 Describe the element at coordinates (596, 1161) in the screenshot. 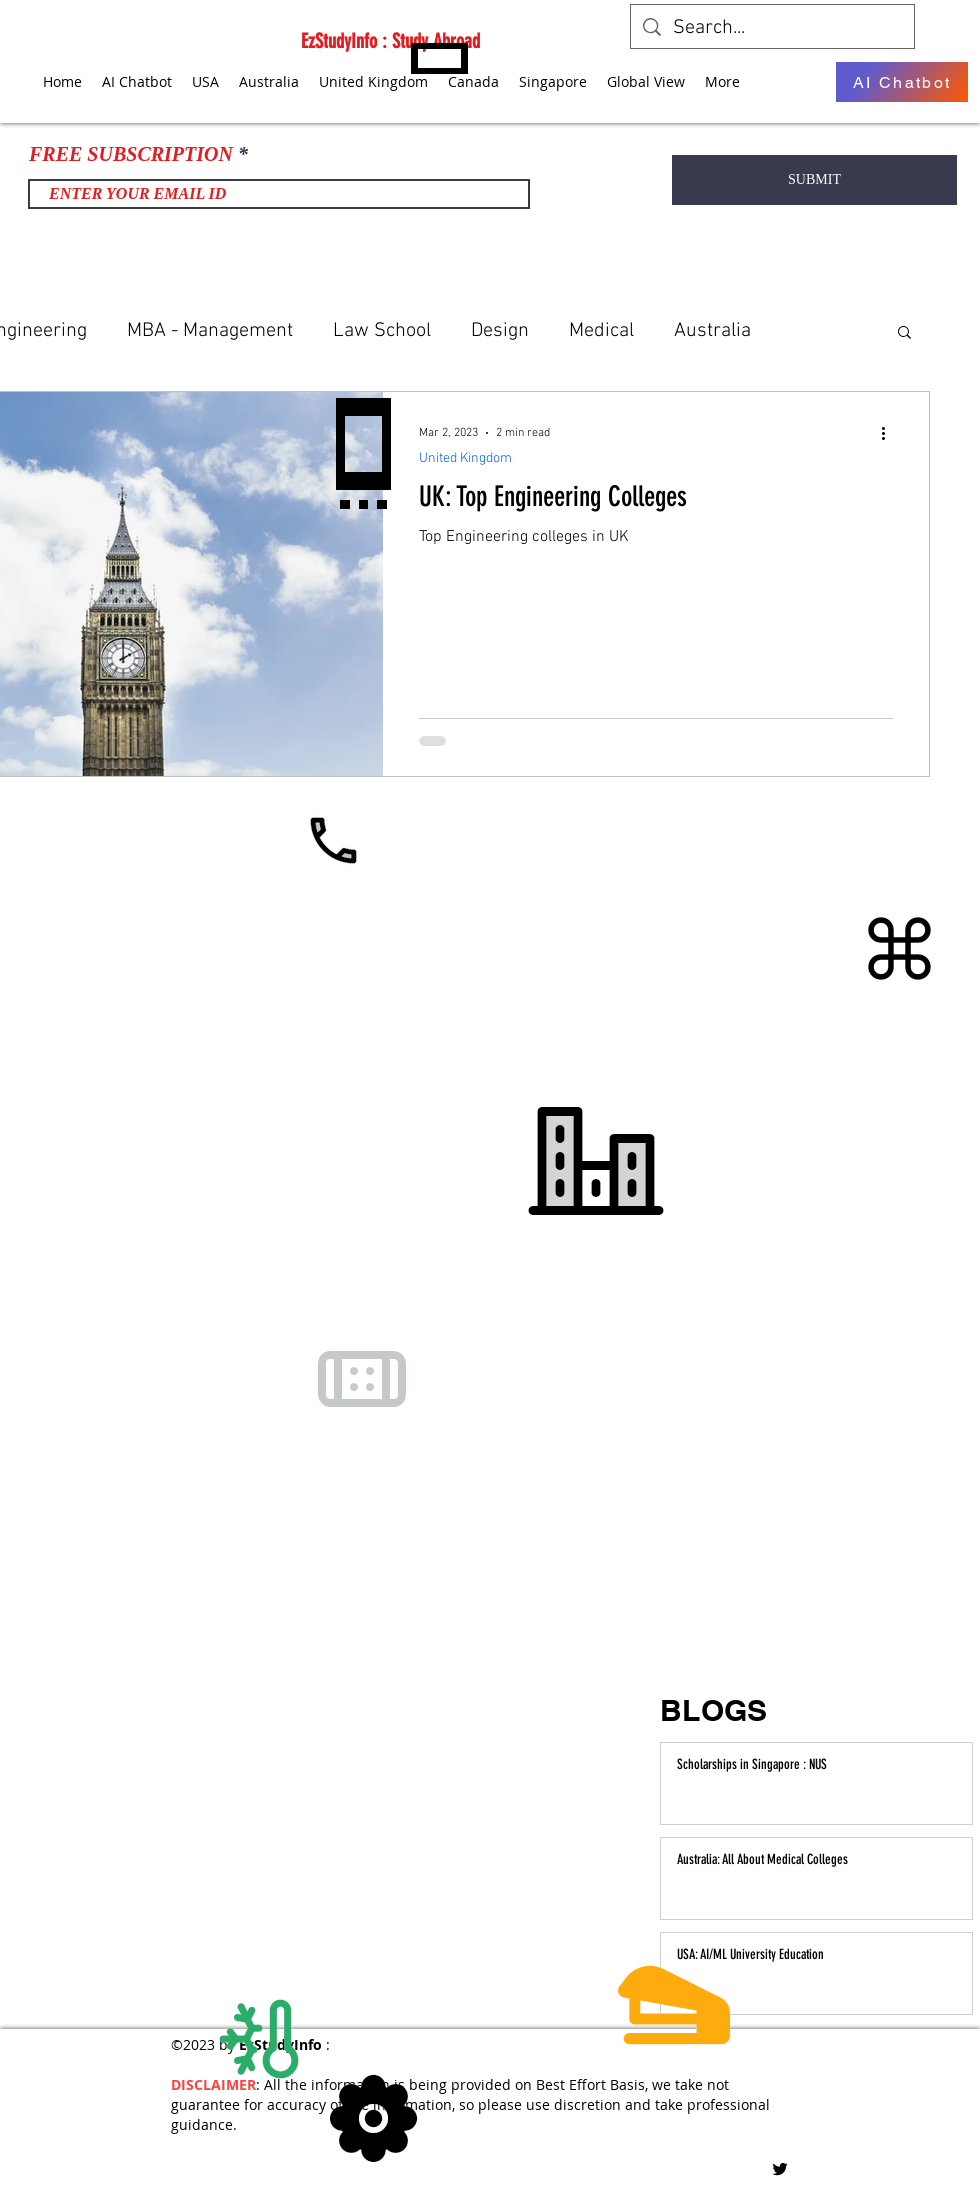

I see `view city or urban location` at that location.